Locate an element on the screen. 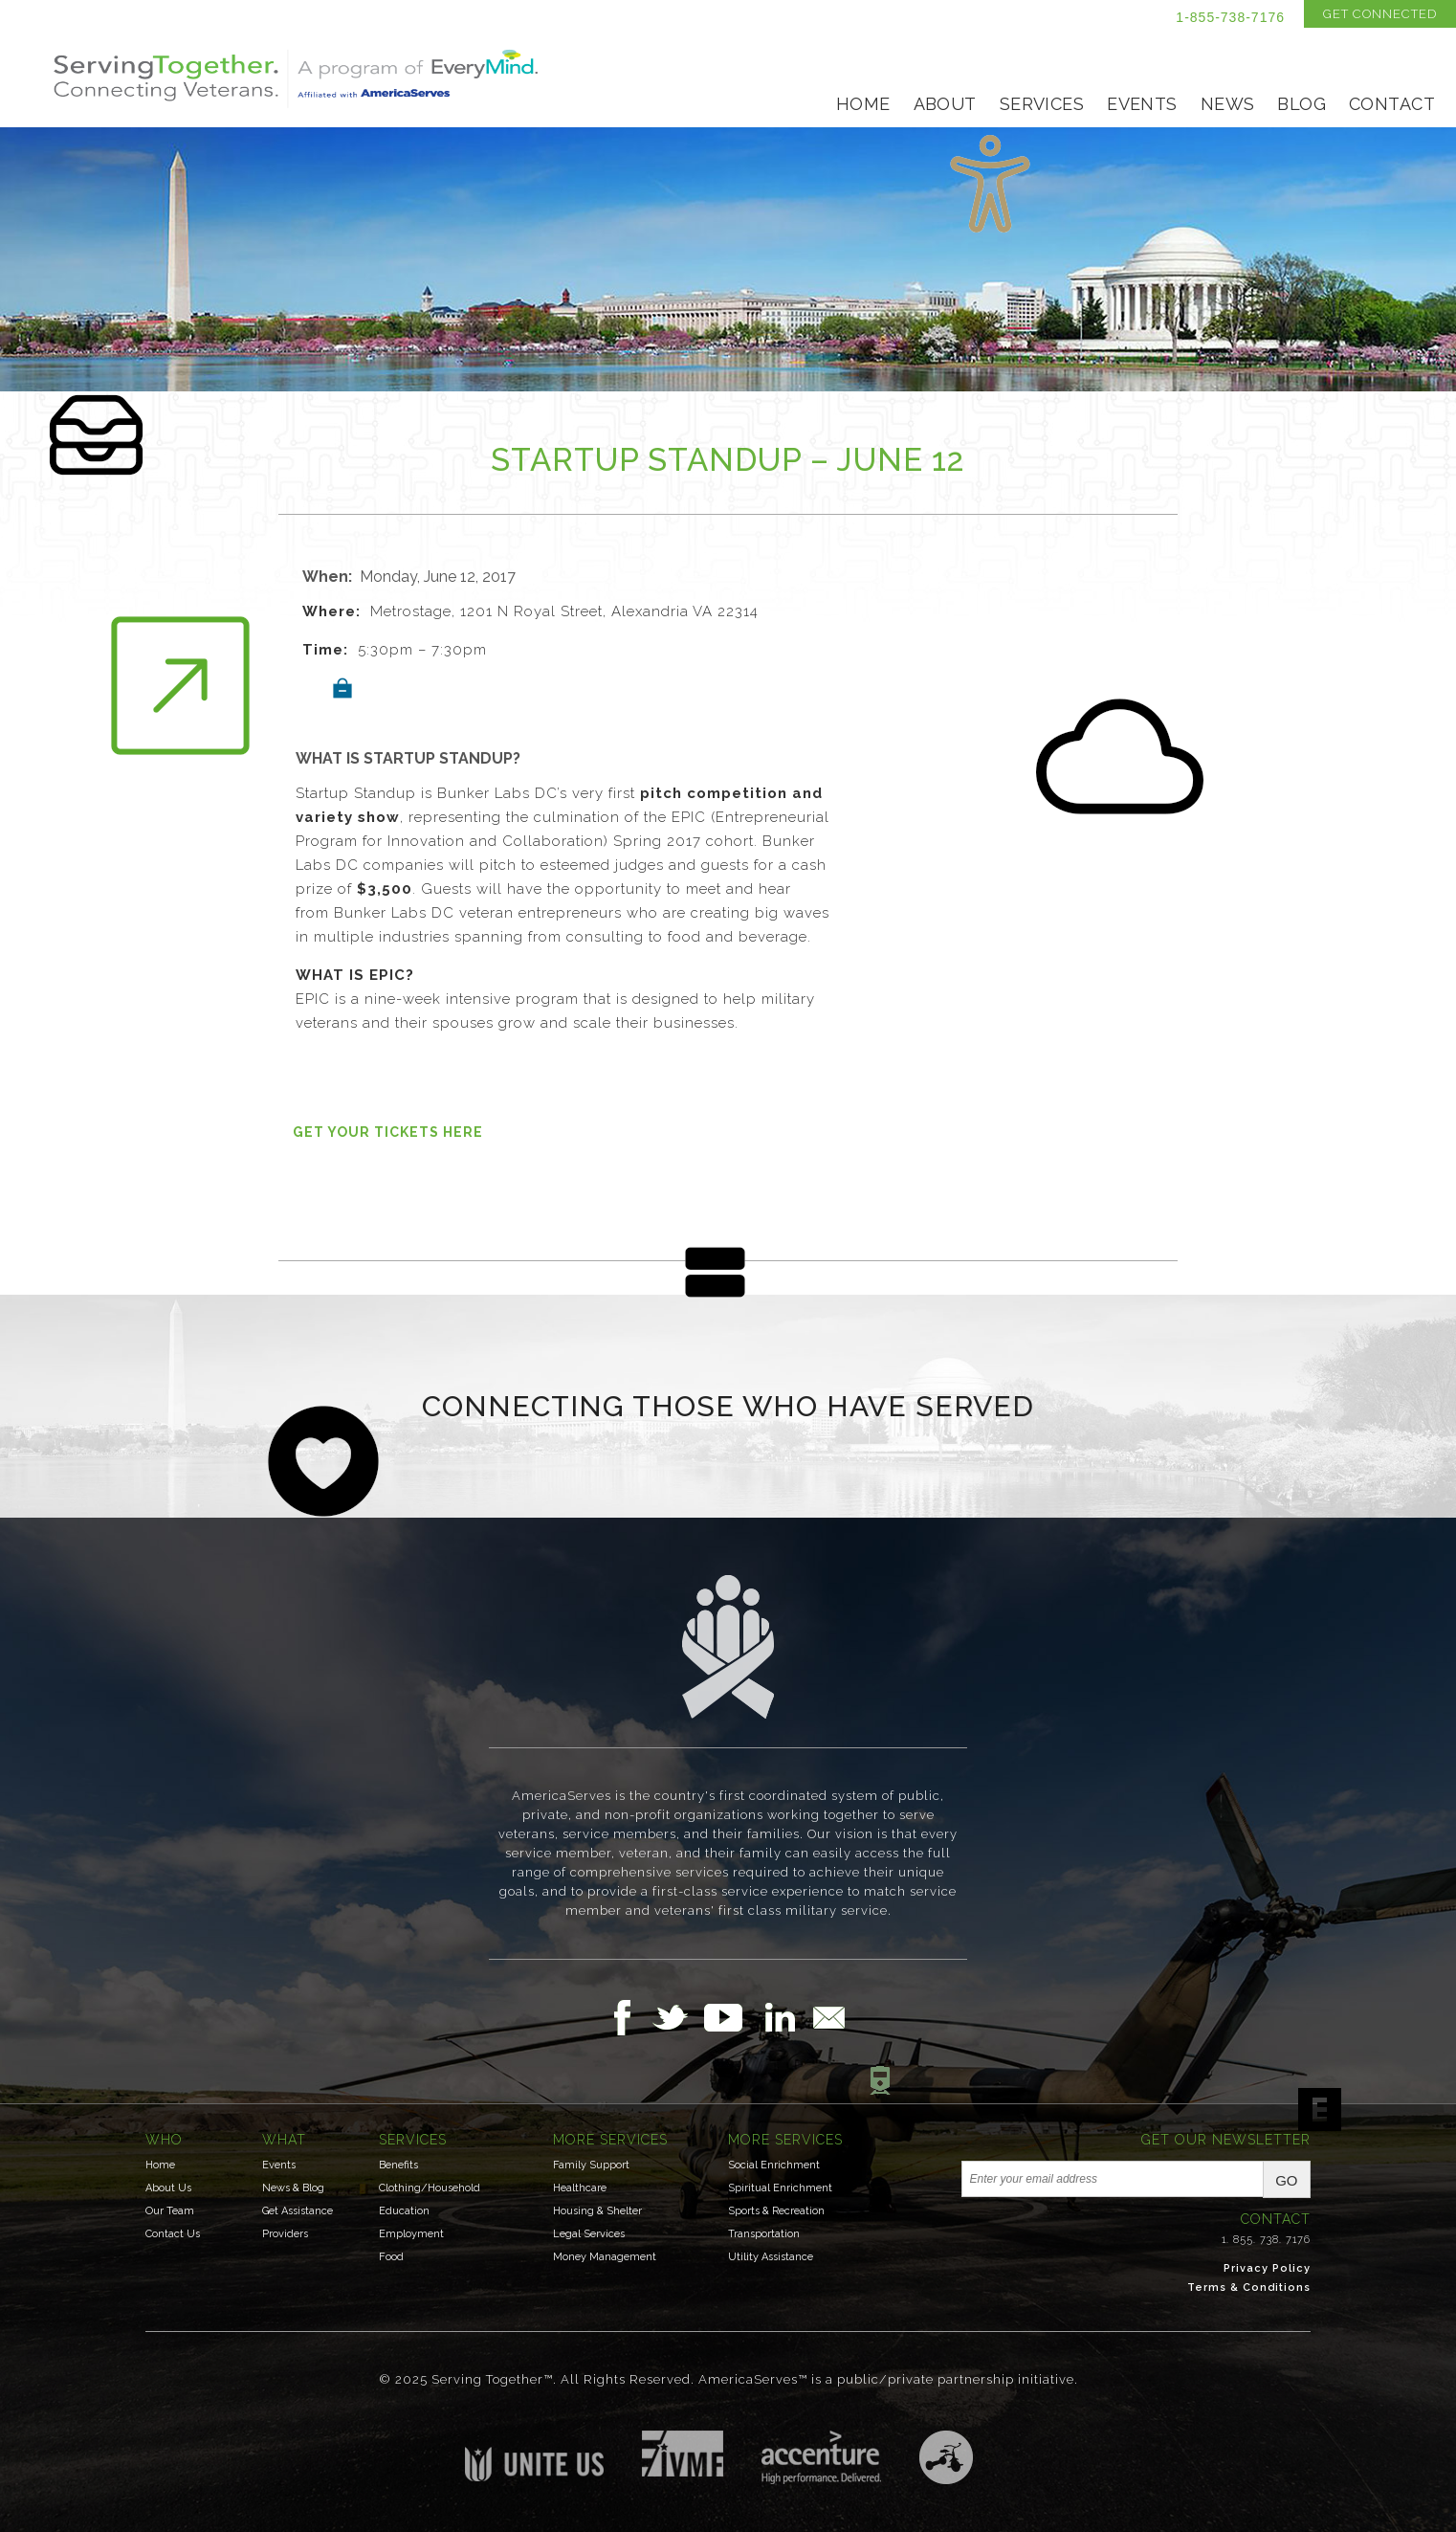 This screenshot has width=1456, height=2532. open link in new window is located at coordinates (180, 685).